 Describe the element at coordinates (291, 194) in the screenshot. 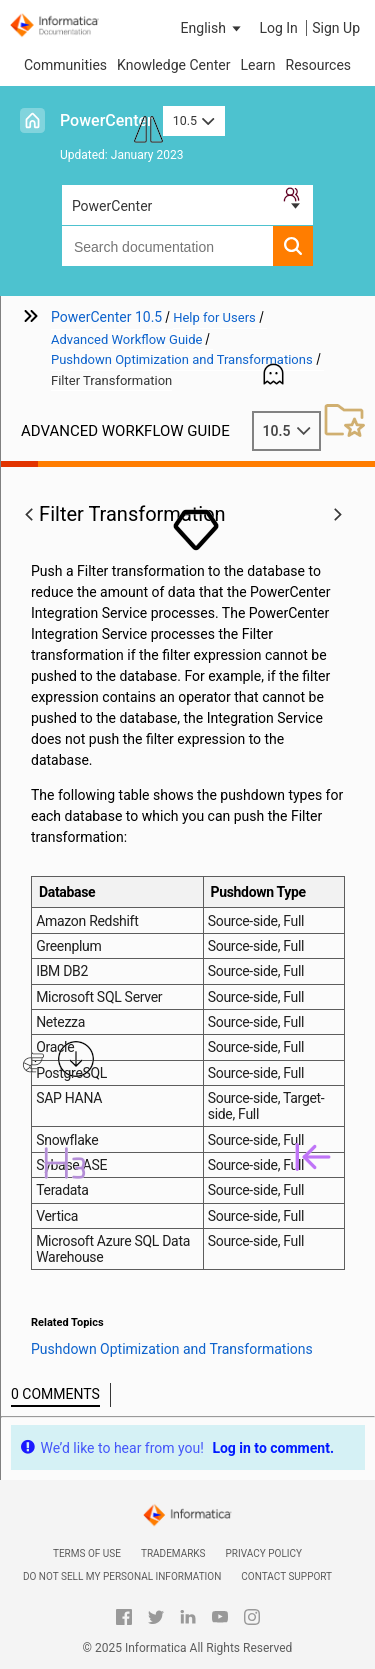

I see `view group members or team` at that location.